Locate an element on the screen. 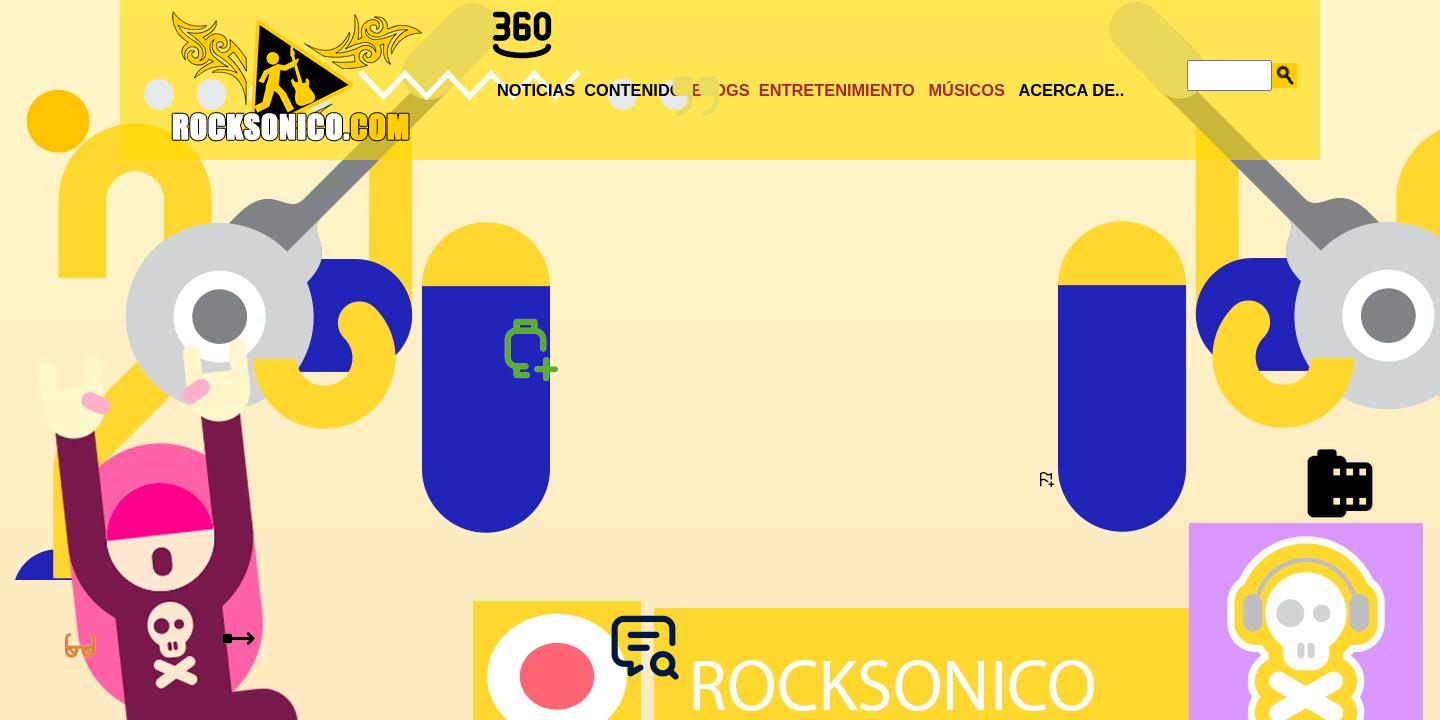 This screenshot has height=720, width=1440. toggle cool or casual display mode is located at coordinates (80, 646).